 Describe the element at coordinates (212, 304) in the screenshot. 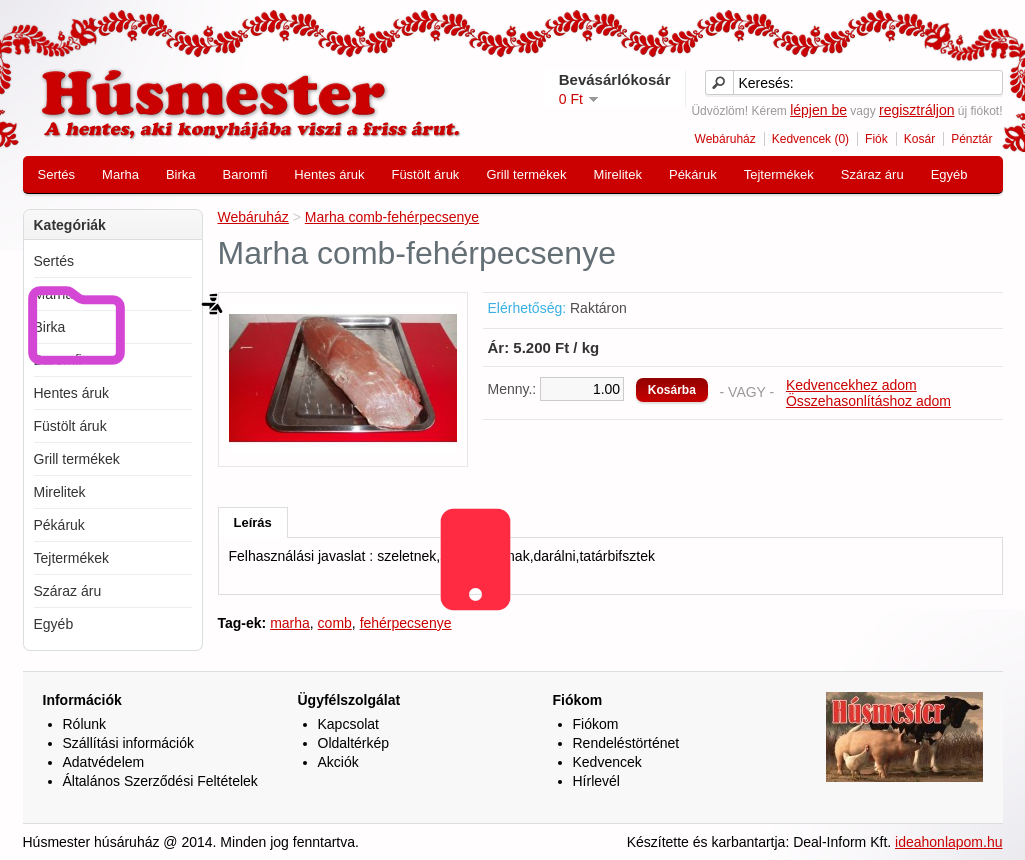

I see `military or security personnel directing traffic` at that location.